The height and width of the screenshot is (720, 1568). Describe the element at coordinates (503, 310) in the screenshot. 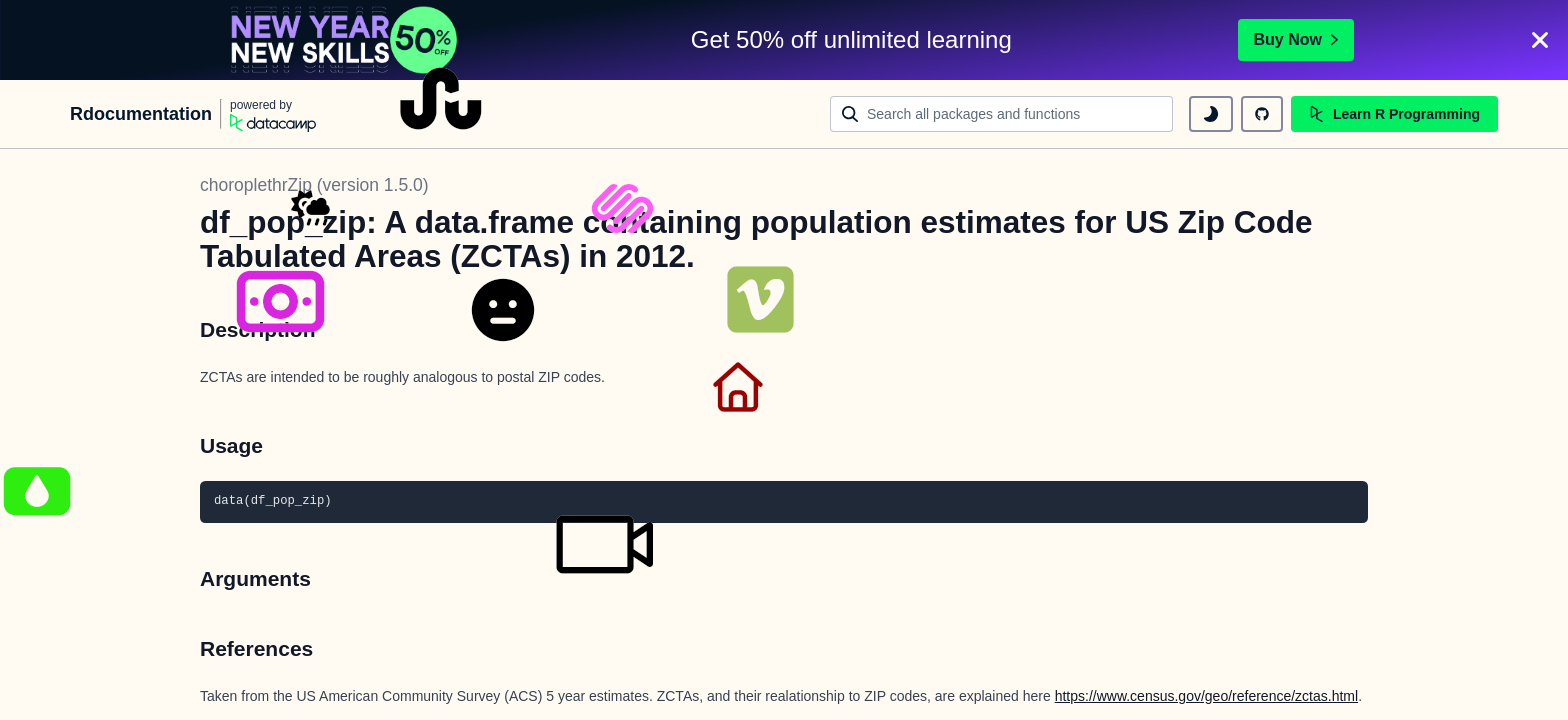

I see `rate your experience as neutral` at that location.